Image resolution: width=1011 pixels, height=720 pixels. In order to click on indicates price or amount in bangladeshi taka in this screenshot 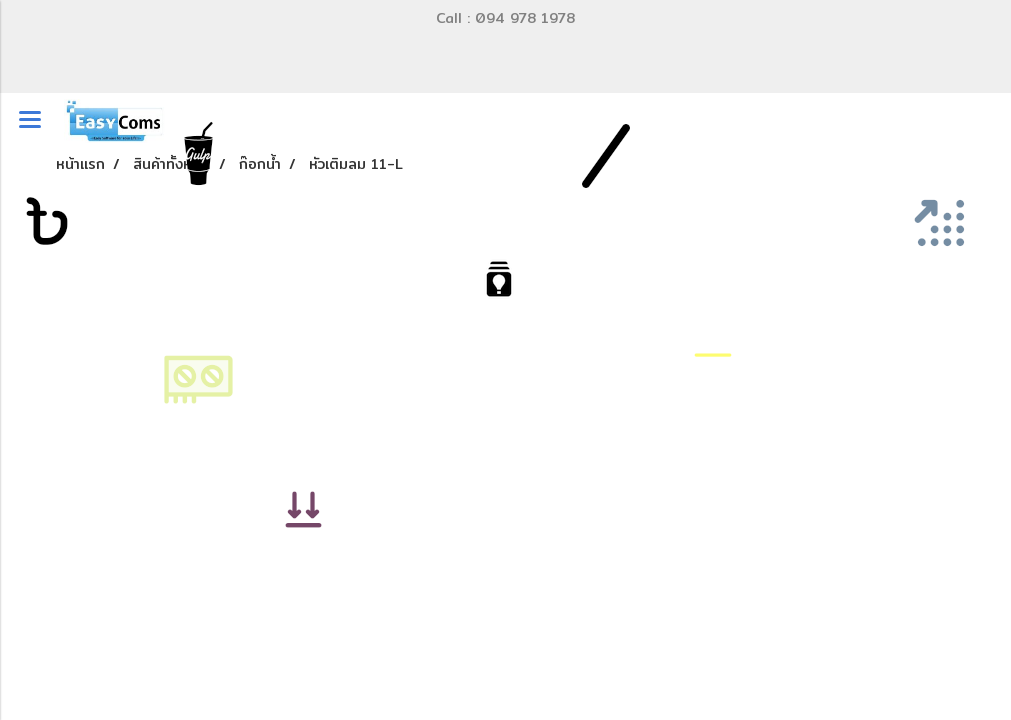, I will do `click(47, 221)`.